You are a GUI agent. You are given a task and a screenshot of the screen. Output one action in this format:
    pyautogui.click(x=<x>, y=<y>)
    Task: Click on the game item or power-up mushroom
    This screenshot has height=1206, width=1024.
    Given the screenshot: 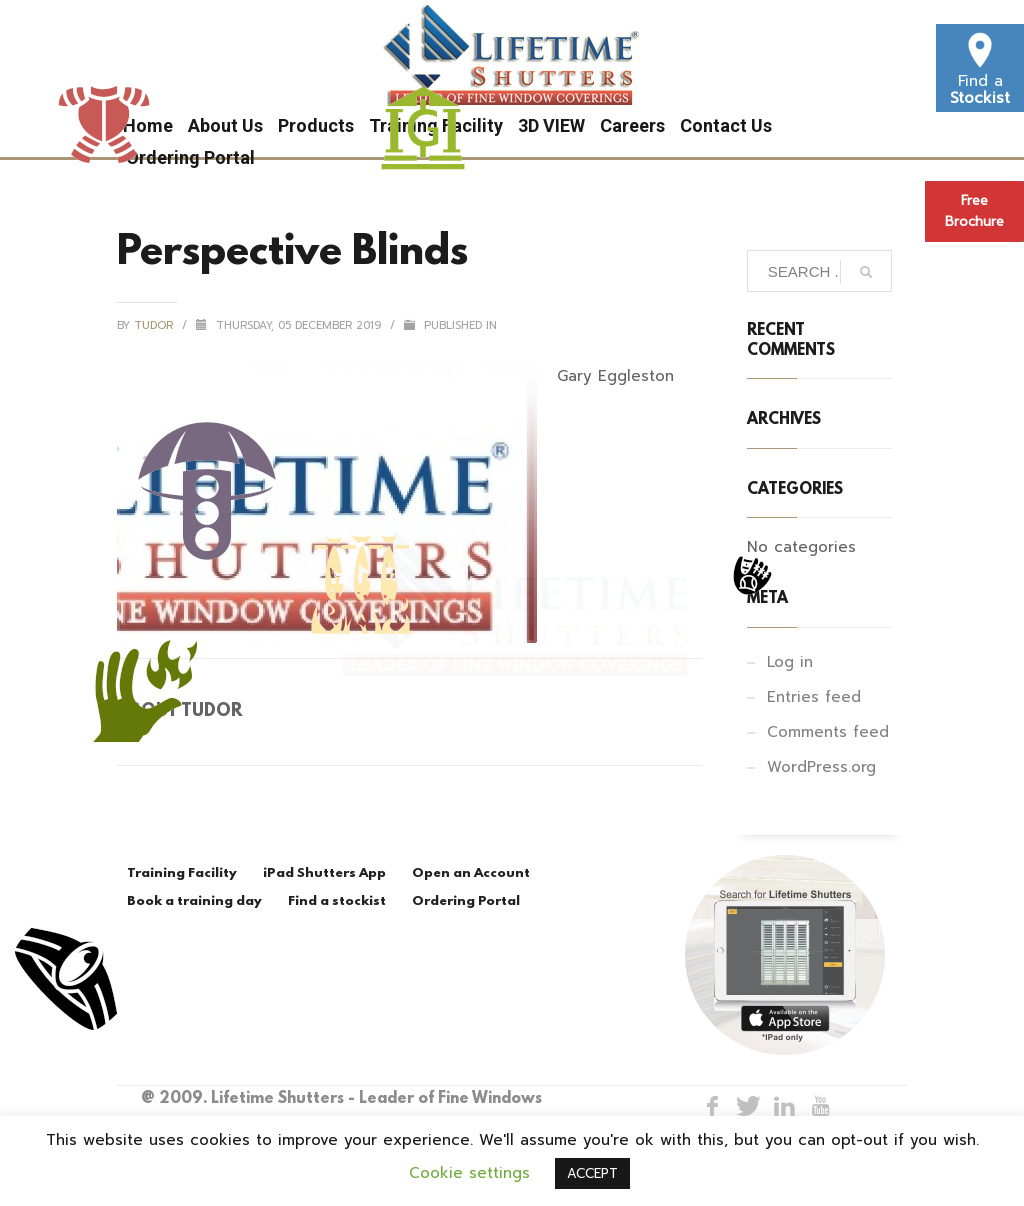 What is the action you would take?
    pyautogui.click(x=207, y=491)
    